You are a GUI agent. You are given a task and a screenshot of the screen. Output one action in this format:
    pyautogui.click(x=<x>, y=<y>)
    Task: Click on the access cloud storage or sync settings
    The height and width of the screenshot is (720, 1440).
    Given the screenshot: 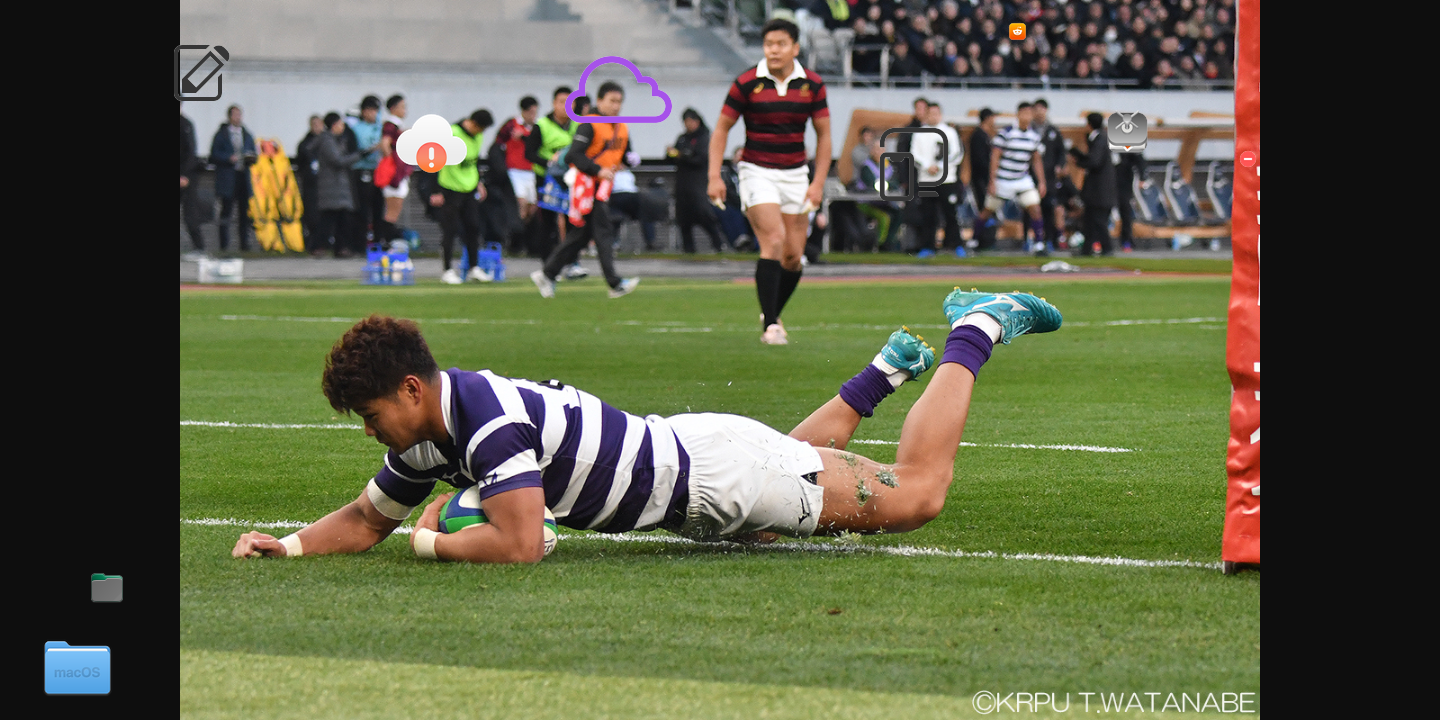 What is the action you would take?
    pyautogui.click(x=618, y=89)
    